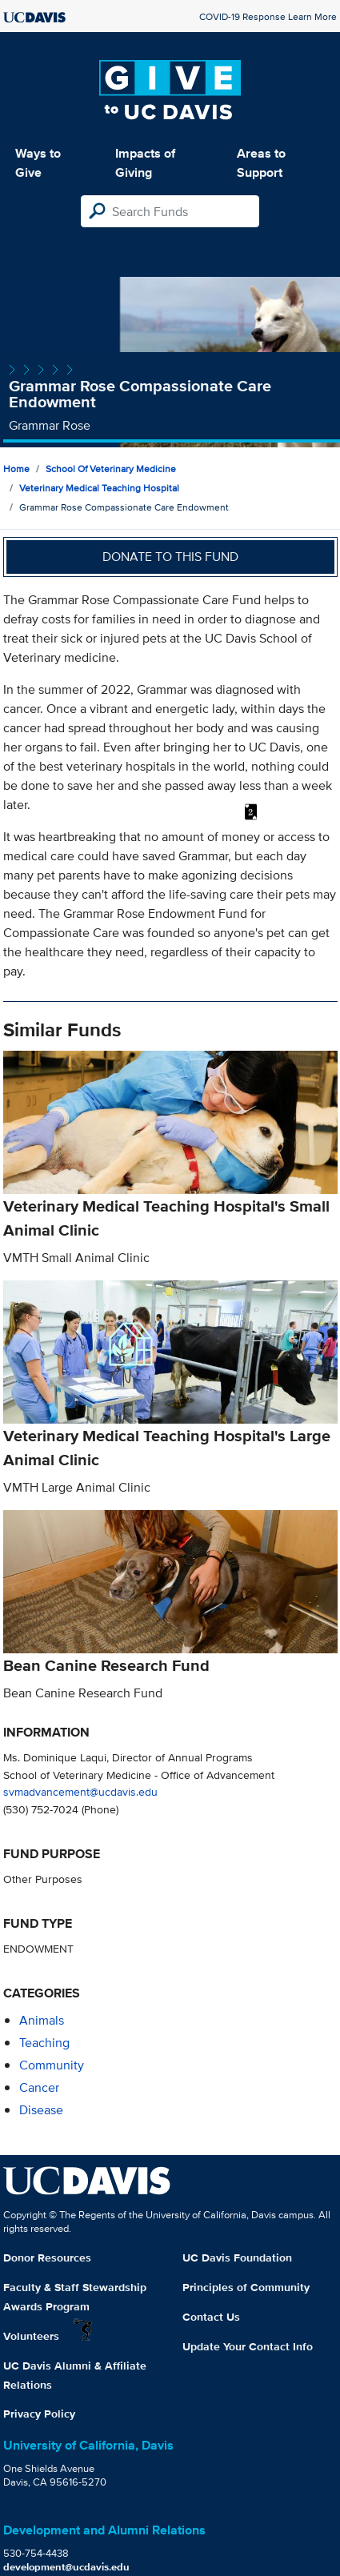 The height and width of the screenshot is (2576, 340). I want to click on access greenhouse or garden management, so click(130, 1344).